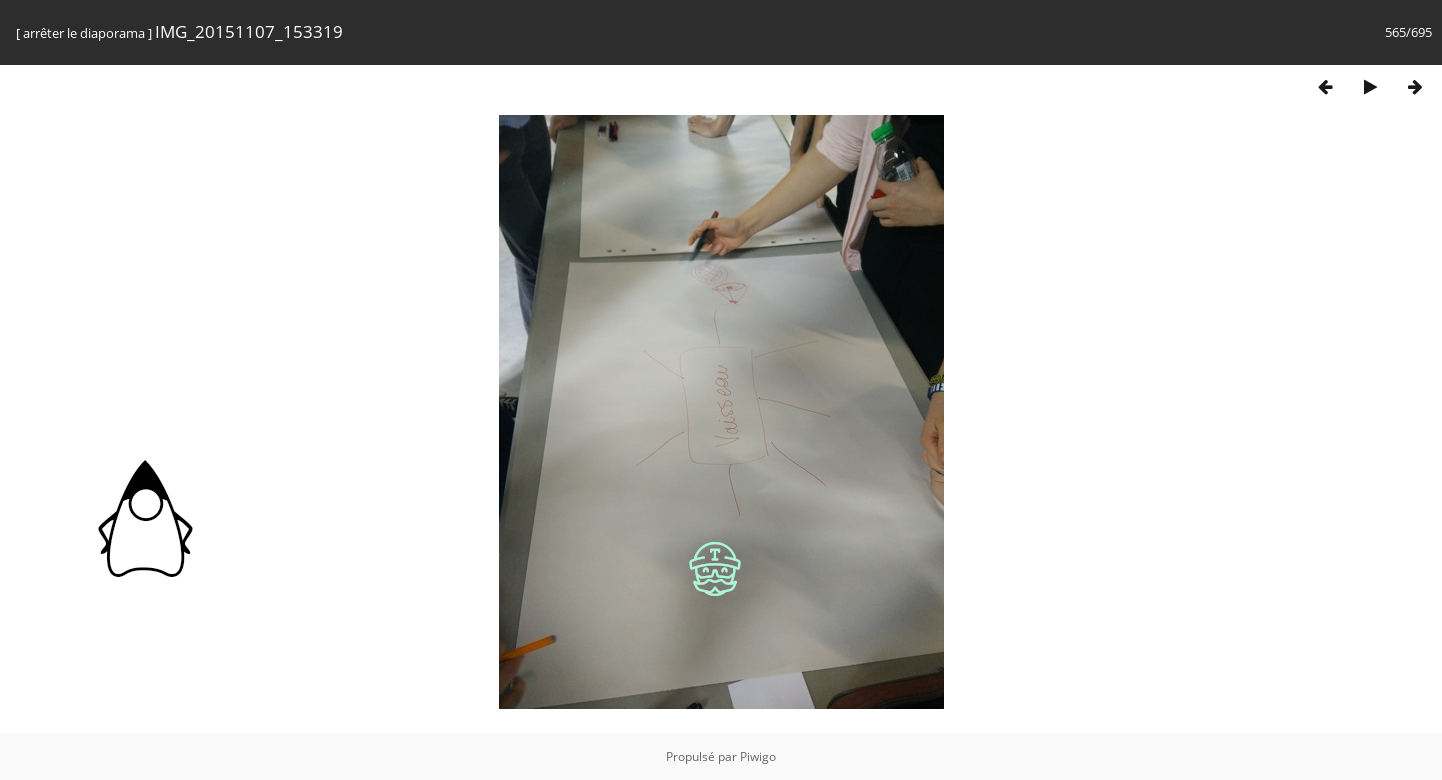  I want to click on link to Travis CI continuous integration service, so click(715, 569).